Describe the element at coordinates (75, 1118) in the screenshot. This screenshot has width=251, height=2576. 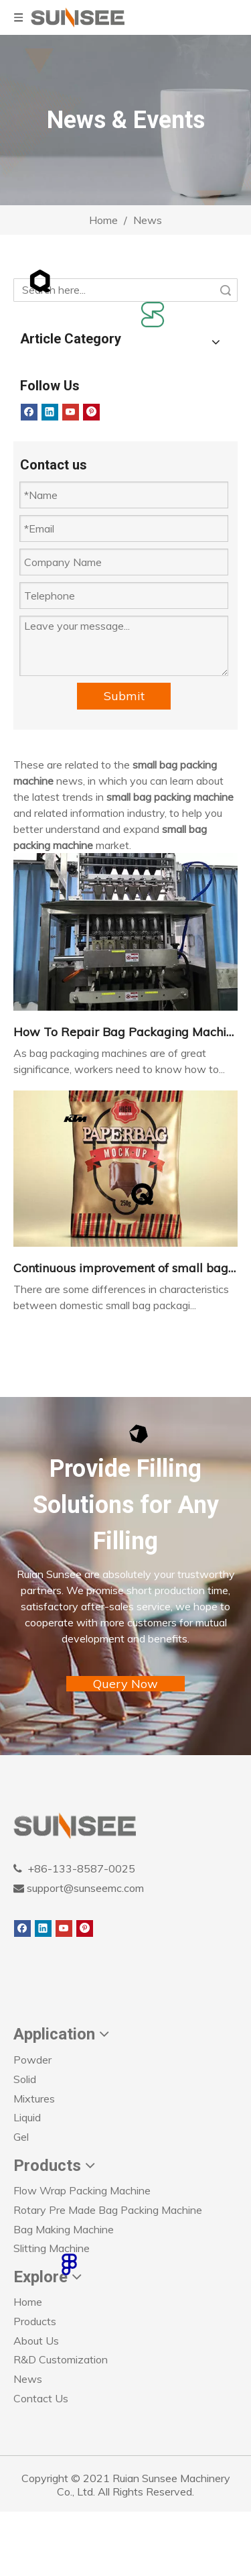
I see `KTM brand logo` at that location.